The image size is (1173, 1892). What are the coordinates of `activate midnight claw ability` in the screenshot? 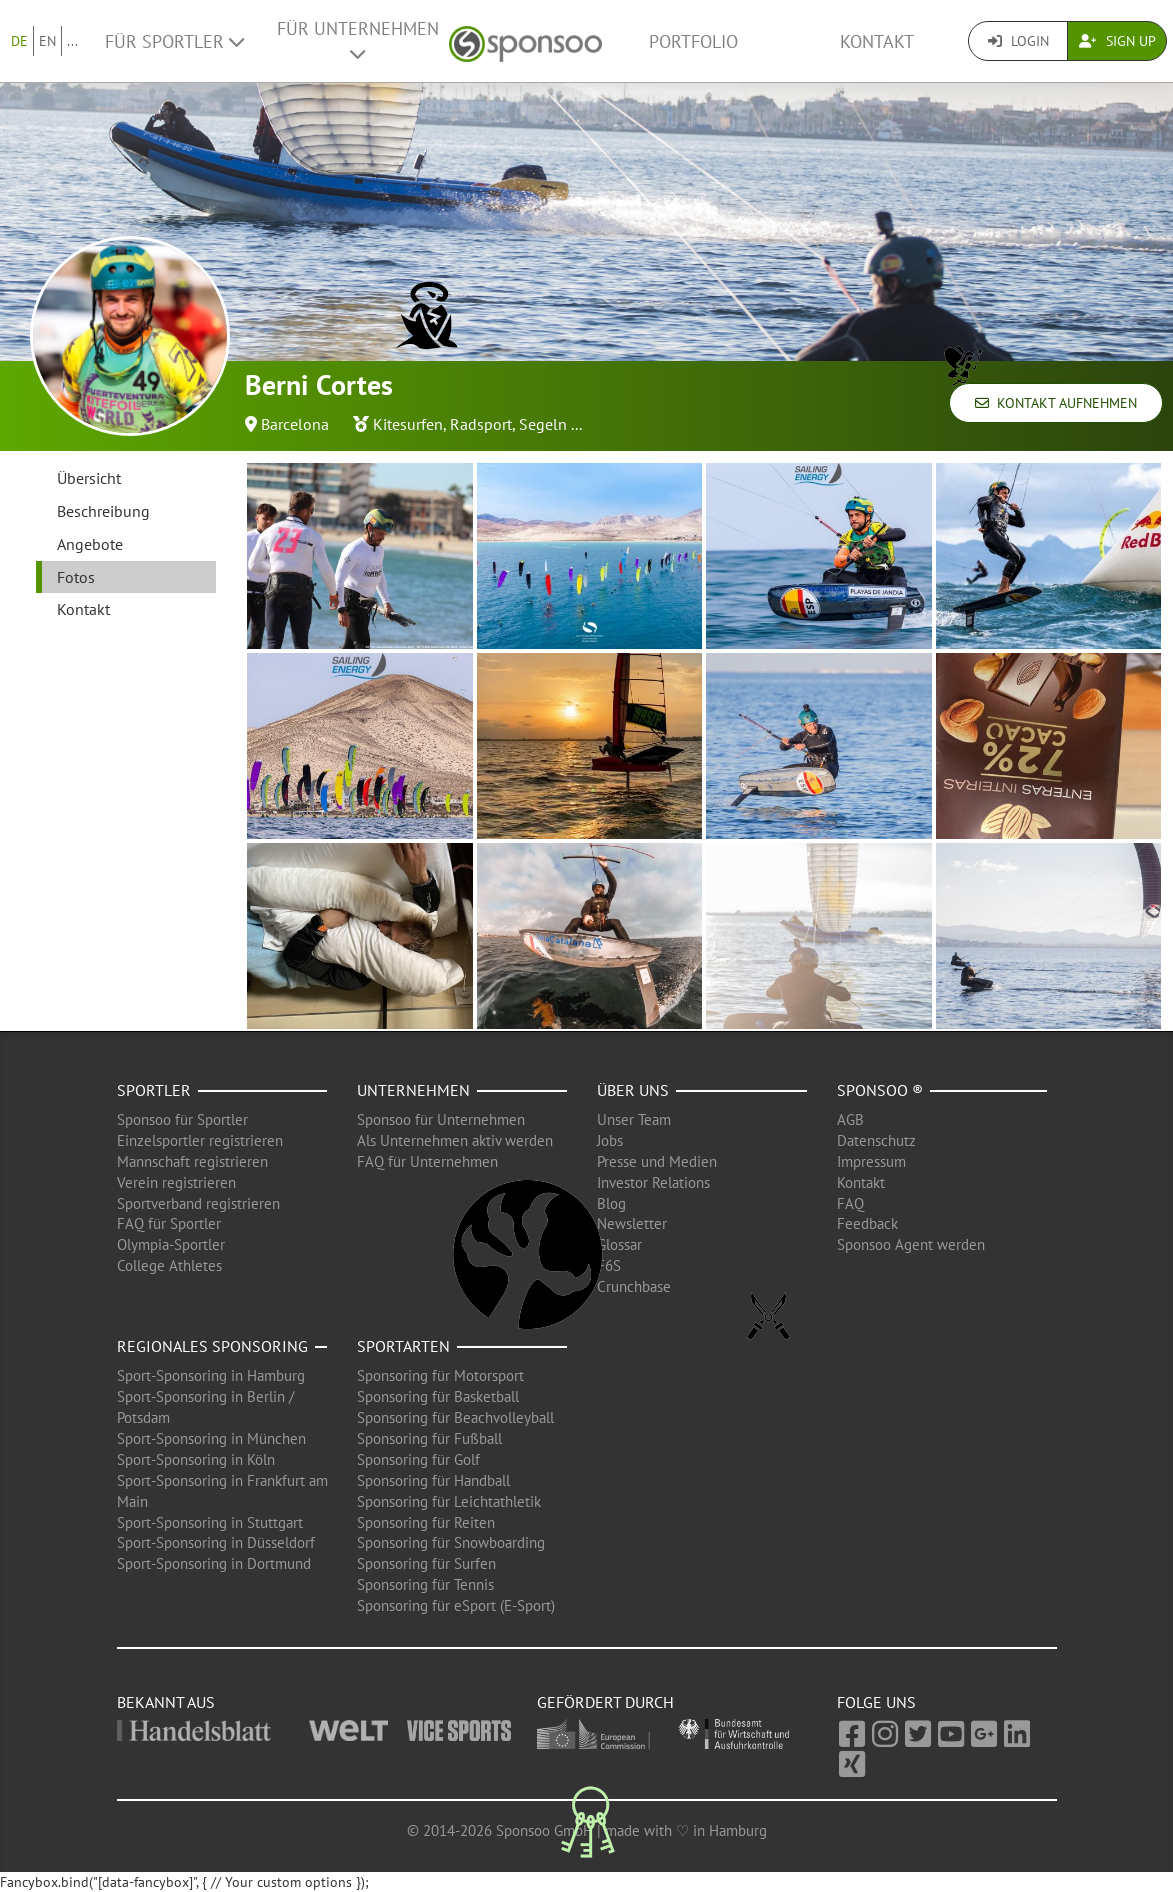 It's located at (528, 1255).